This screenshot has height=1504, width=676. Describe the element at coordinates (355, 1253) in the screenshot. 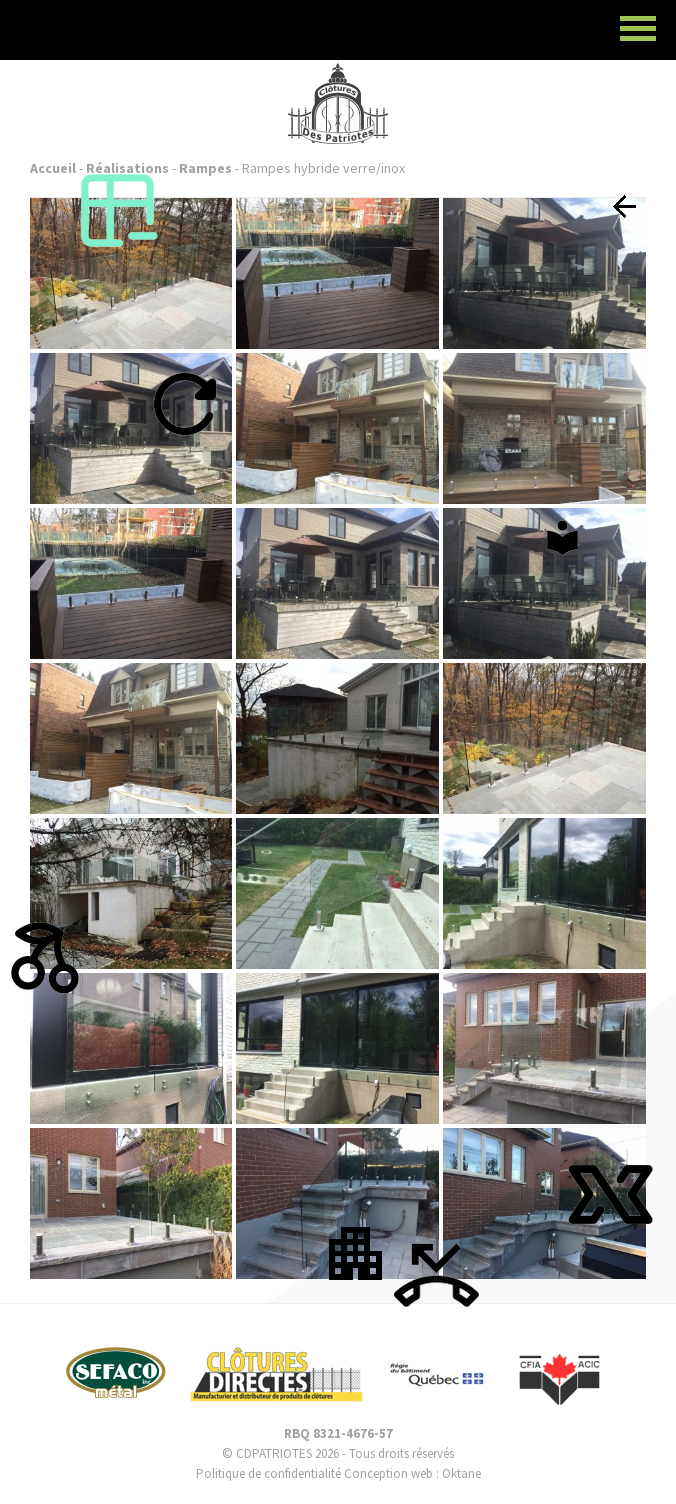

I see `view apartment or building listings` at that location.